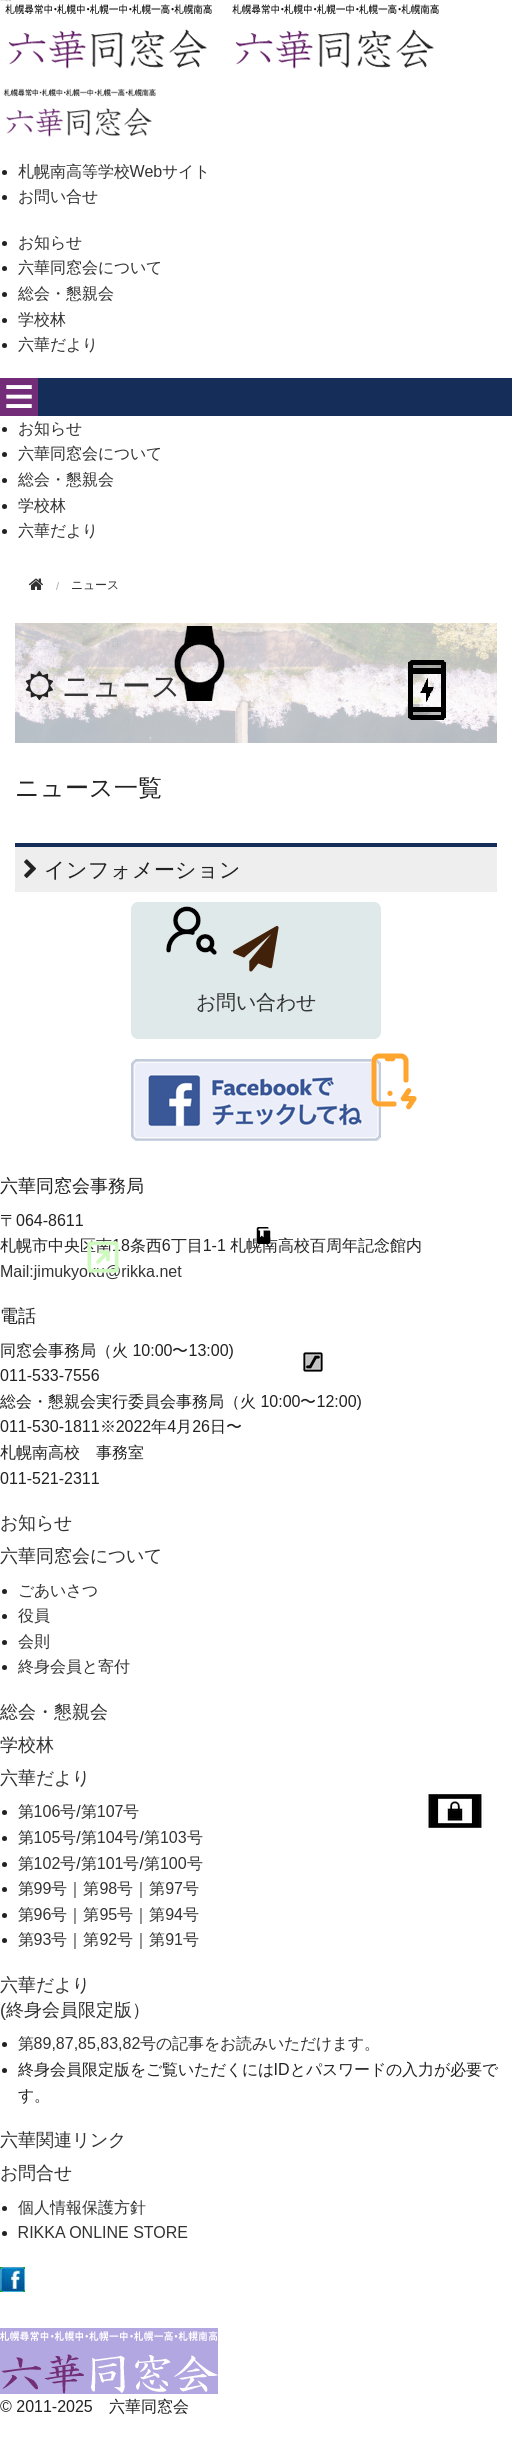 Image resolution: width=512 pixels, height=2440 pixels. What do you see at coordinates (199, 663) in the screenshot?
I see `access smartwatch settings or paired device` at bounding box center [199, 663].